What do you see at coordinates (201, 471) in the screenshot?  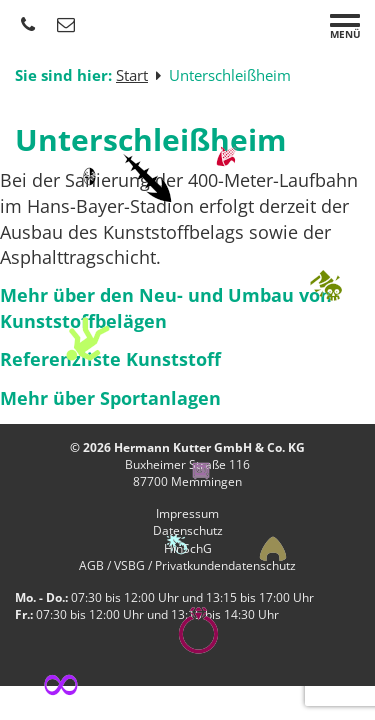 I see `access secure storage or vault` at bounding box center [201, 471].